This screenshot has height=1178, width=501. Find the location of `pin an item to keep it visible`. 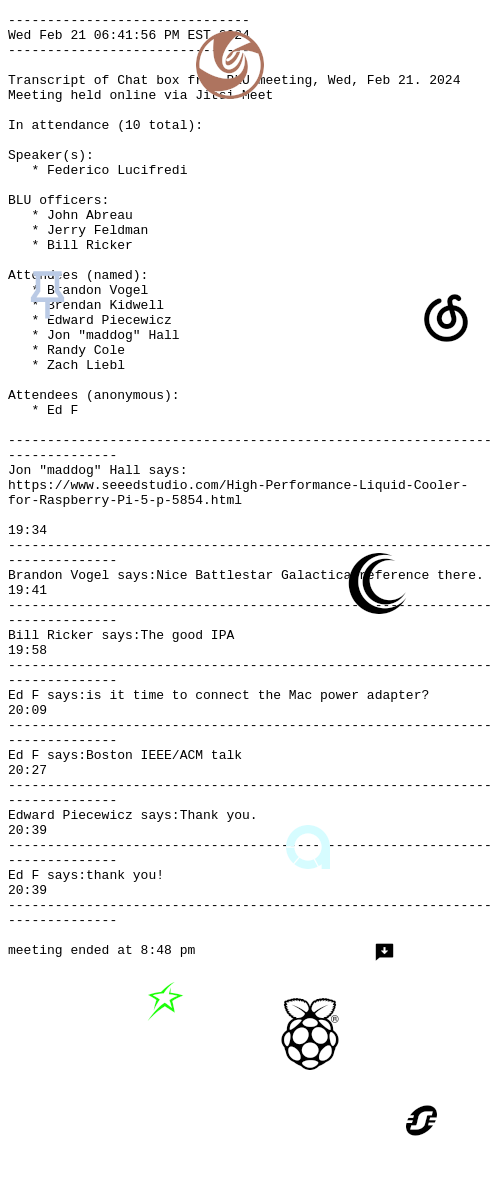

pin an item to keep it visible is located at coordinates (47, 292).